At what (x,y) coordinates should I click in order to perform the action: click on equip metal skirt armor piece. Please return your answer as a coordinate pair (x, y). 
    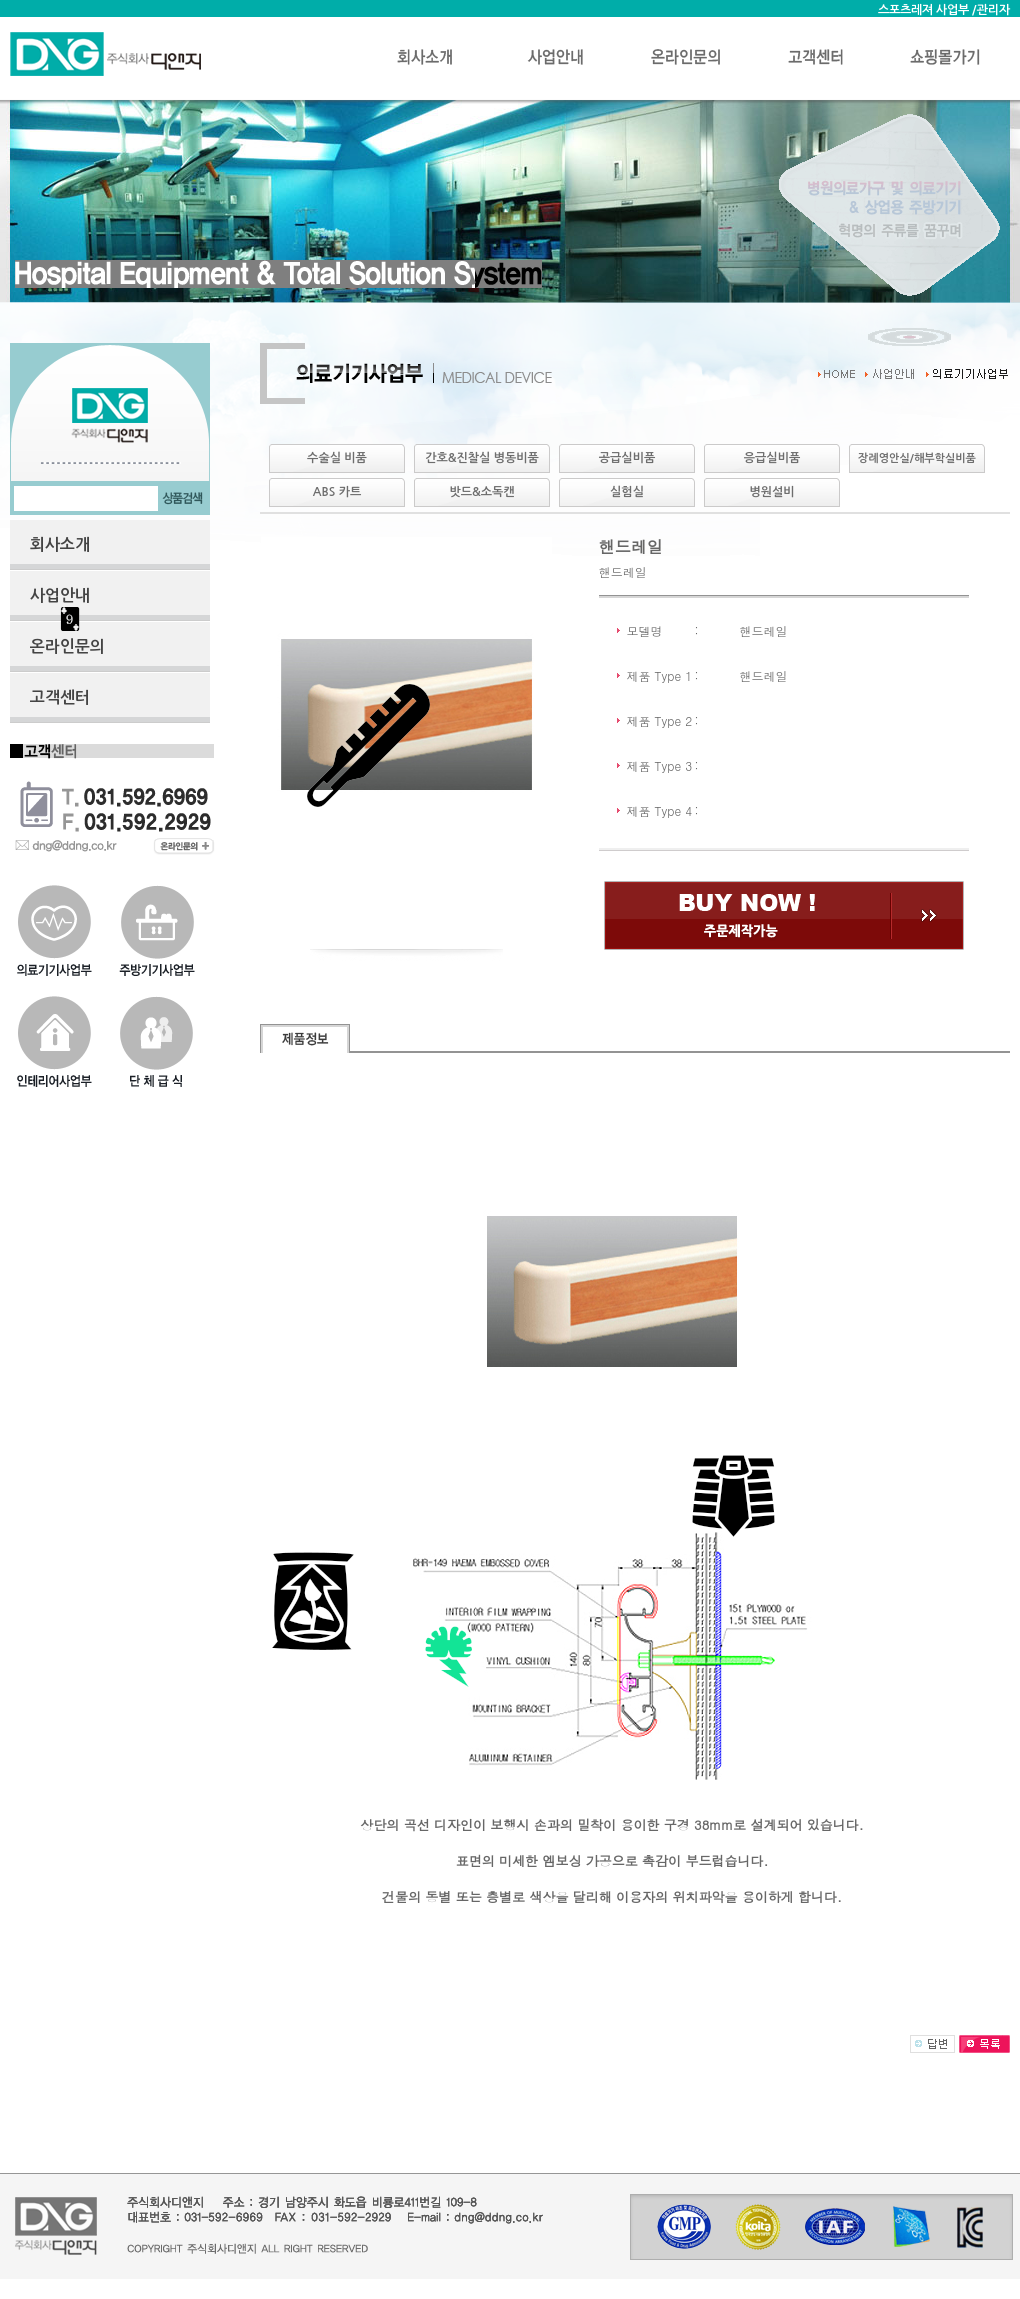
    Looking at the image, I should click on (733, 1496).